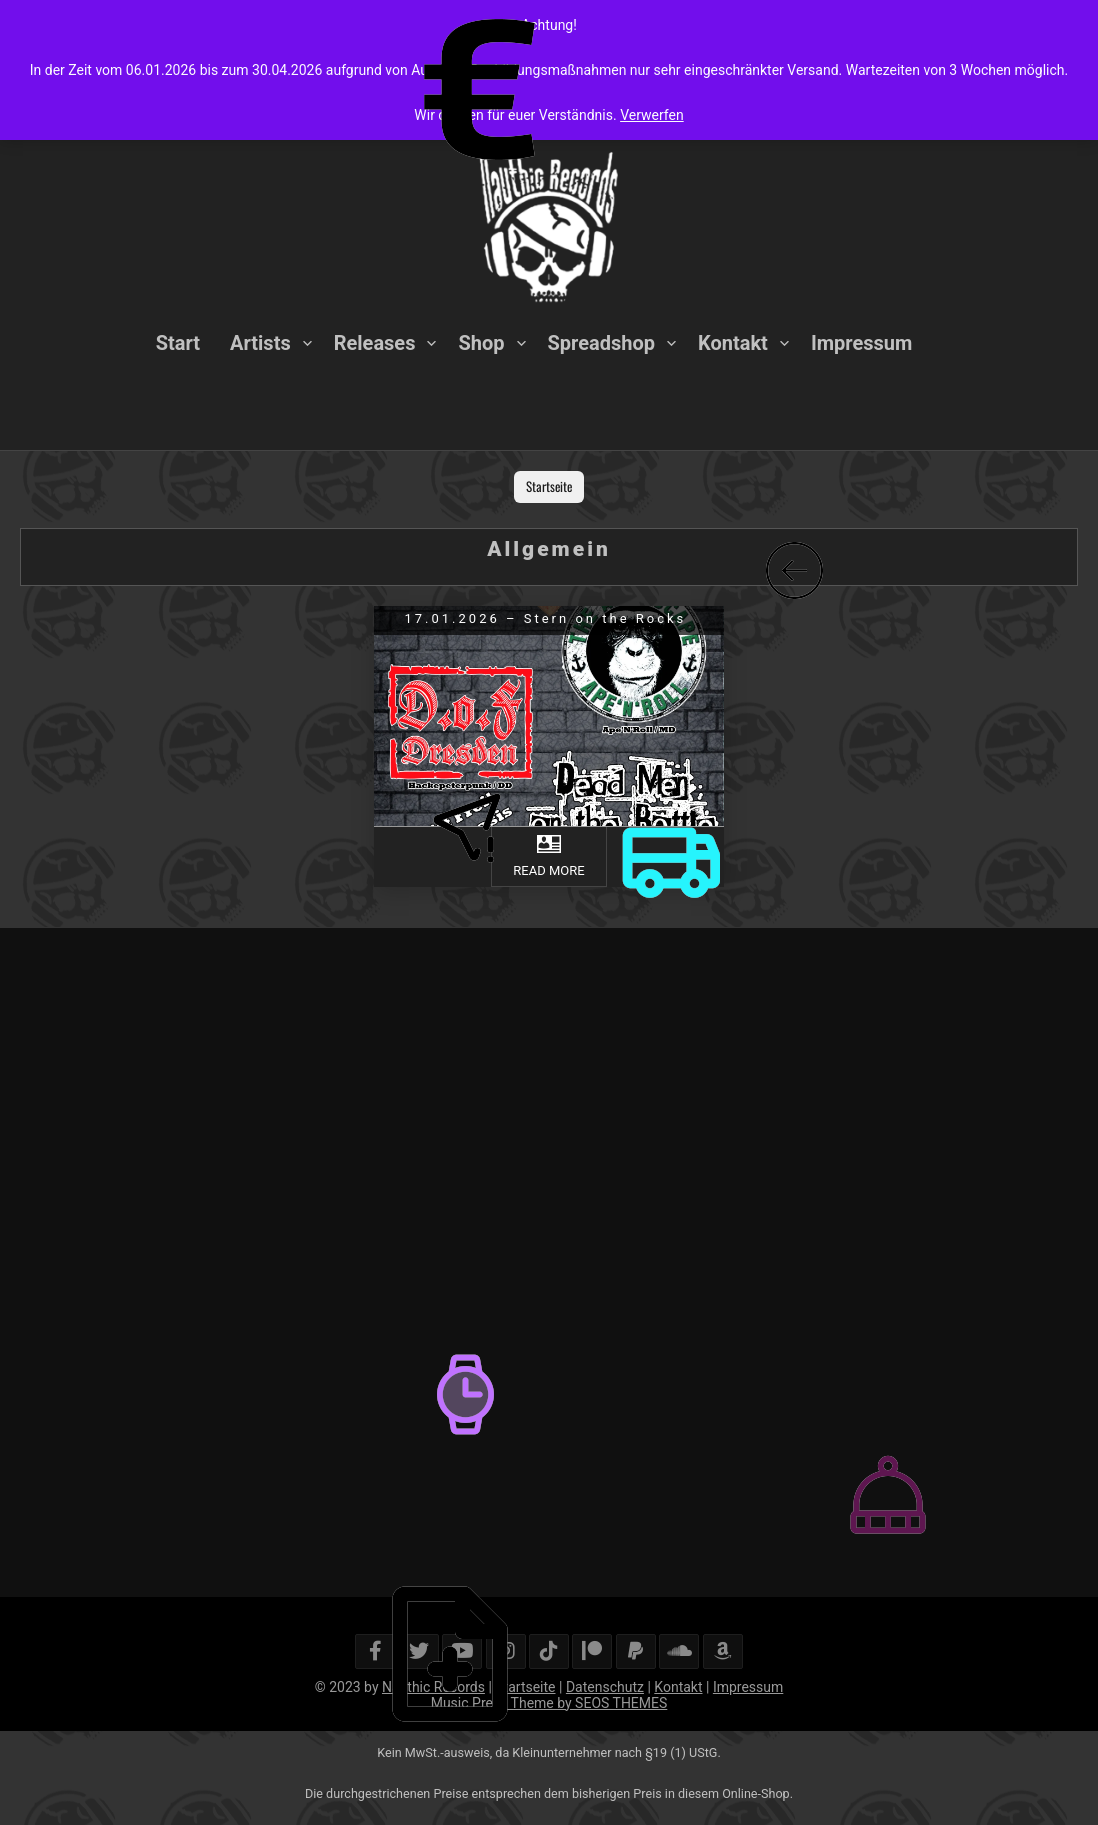 The image size is (1098, 1825). What do you see at coordinates (465, 1394) in the screenshot?
I see `view time or clock settings` at bounding box center [465, 1394].